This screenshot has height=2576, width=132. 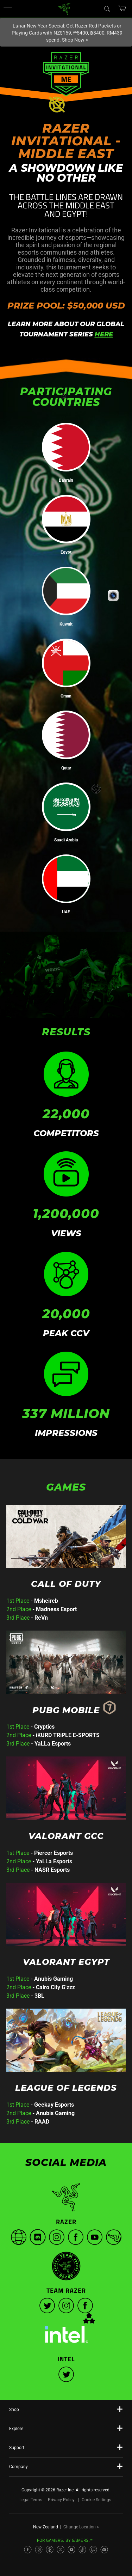 What do you see at coordinates (96, 789) in the screenshot?
I see `open loom video recording app` at bounding box center [96, 789].